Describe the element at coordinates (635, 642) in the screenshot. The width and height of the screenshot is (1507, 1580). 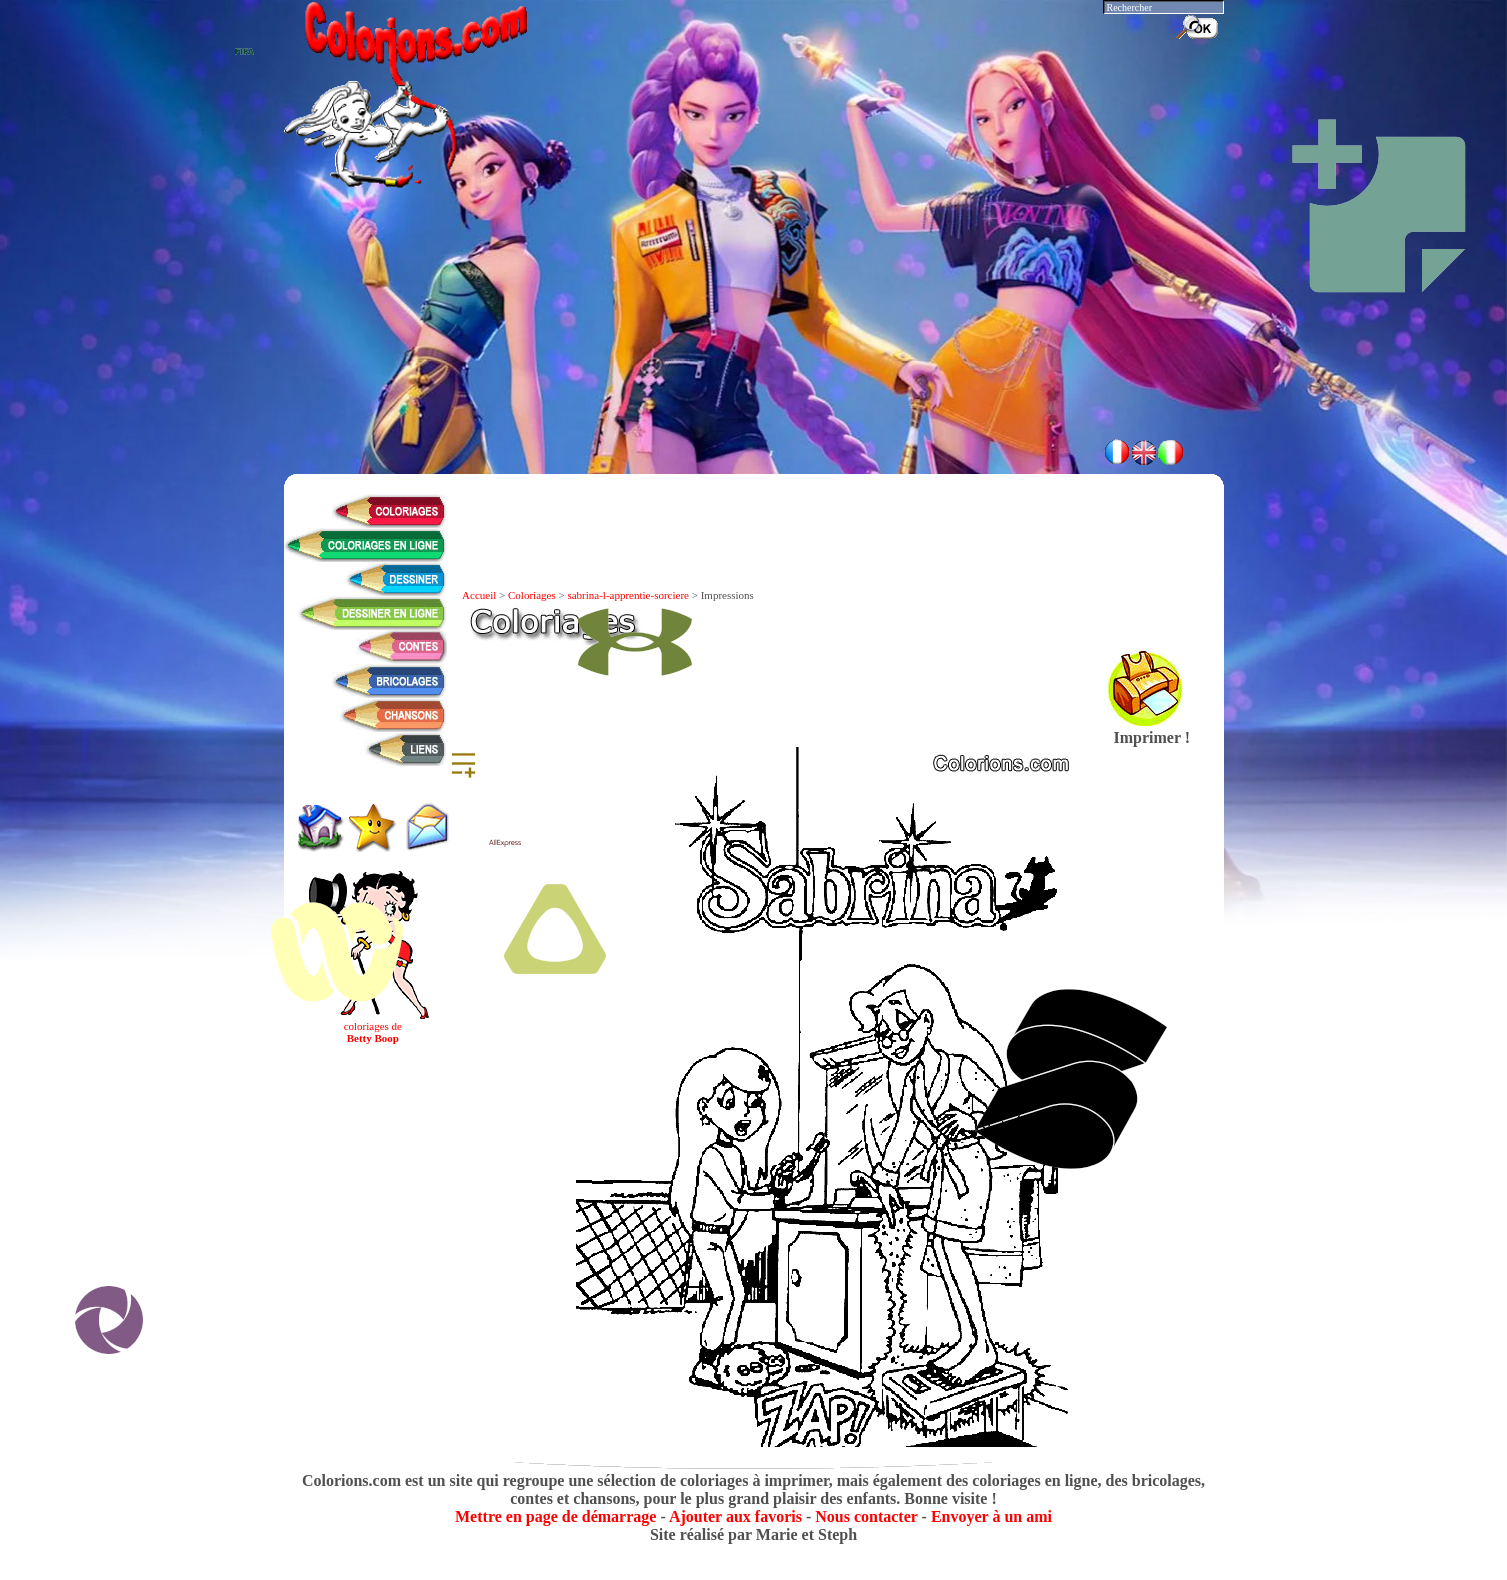
I see `under armour brand logo` at that location.